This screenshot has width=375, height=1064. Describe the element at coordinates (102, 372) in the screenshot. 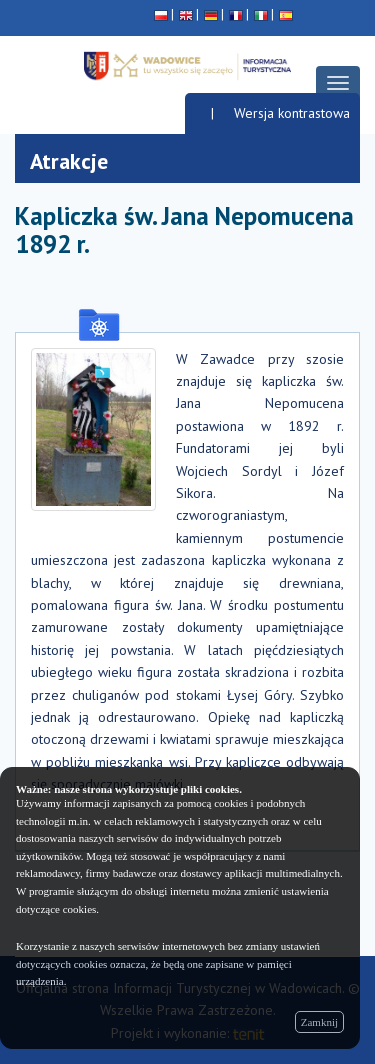

I see `open parrot os system folder` at that location.